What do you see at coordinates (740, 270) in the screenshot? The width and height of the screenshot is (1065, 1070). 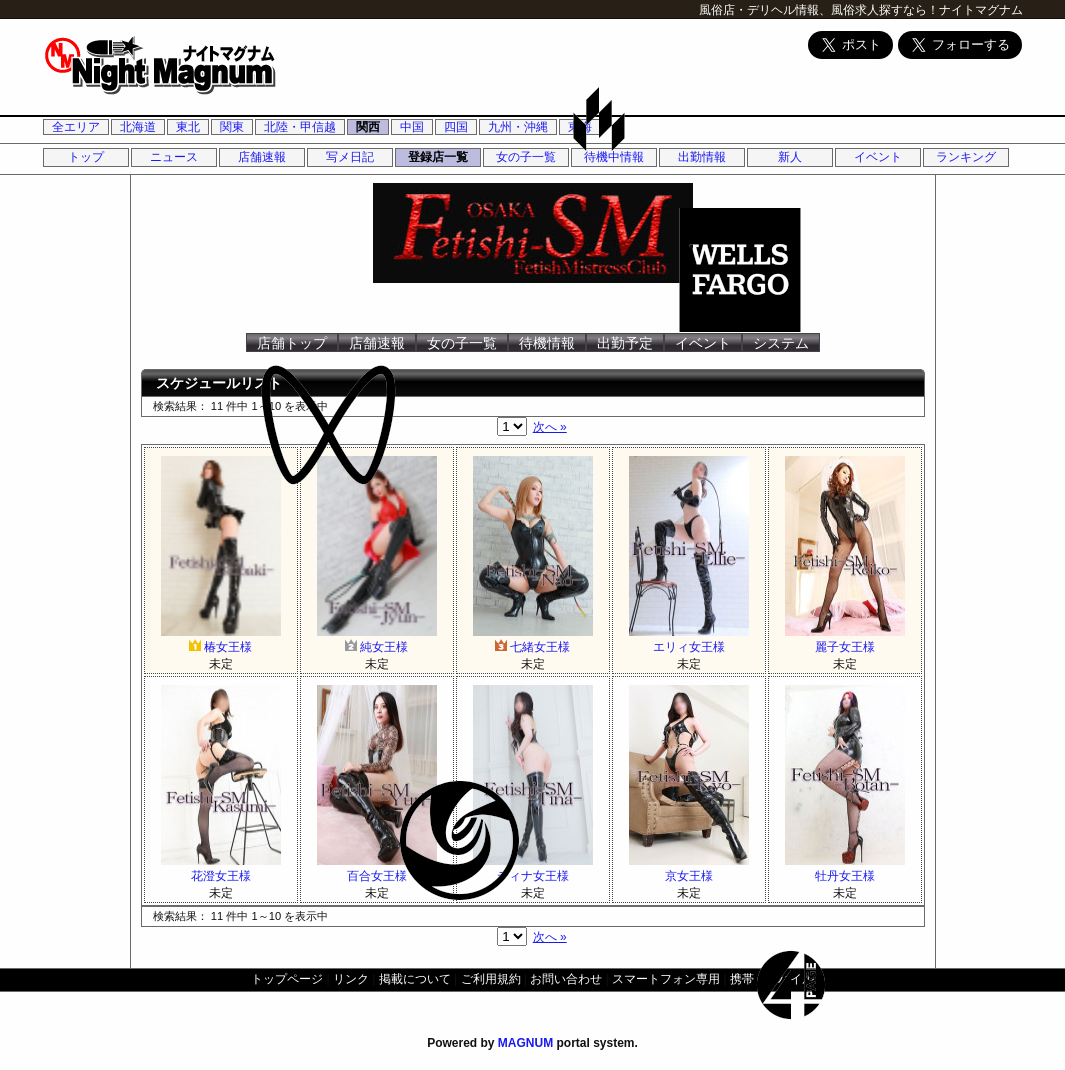 I see `open the Wells Fargo banking app` at bounding box center [740, 270].